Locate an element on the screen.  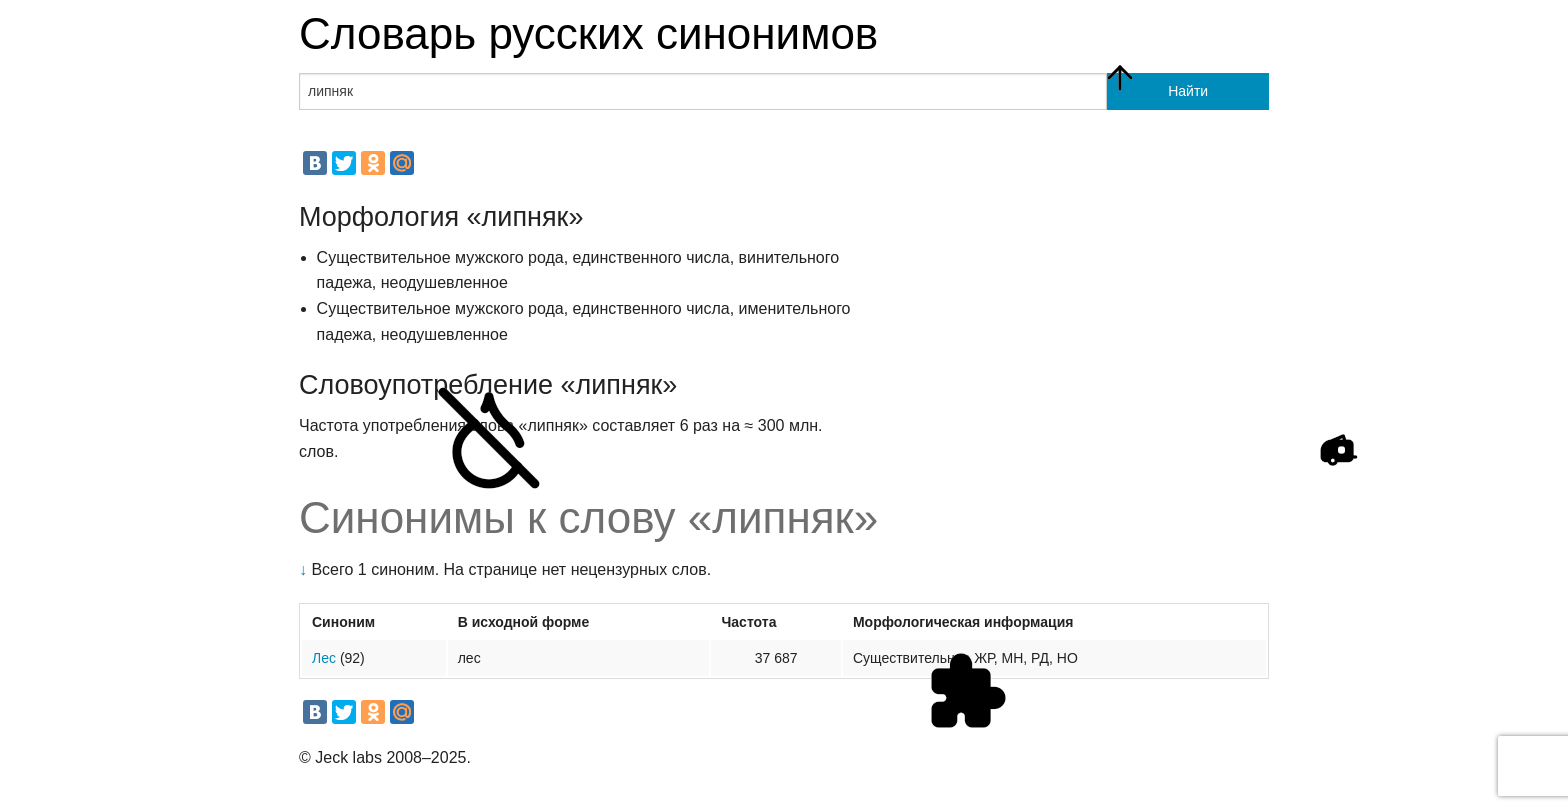
disable water or liquid detection is located at coordinates (489, 438).